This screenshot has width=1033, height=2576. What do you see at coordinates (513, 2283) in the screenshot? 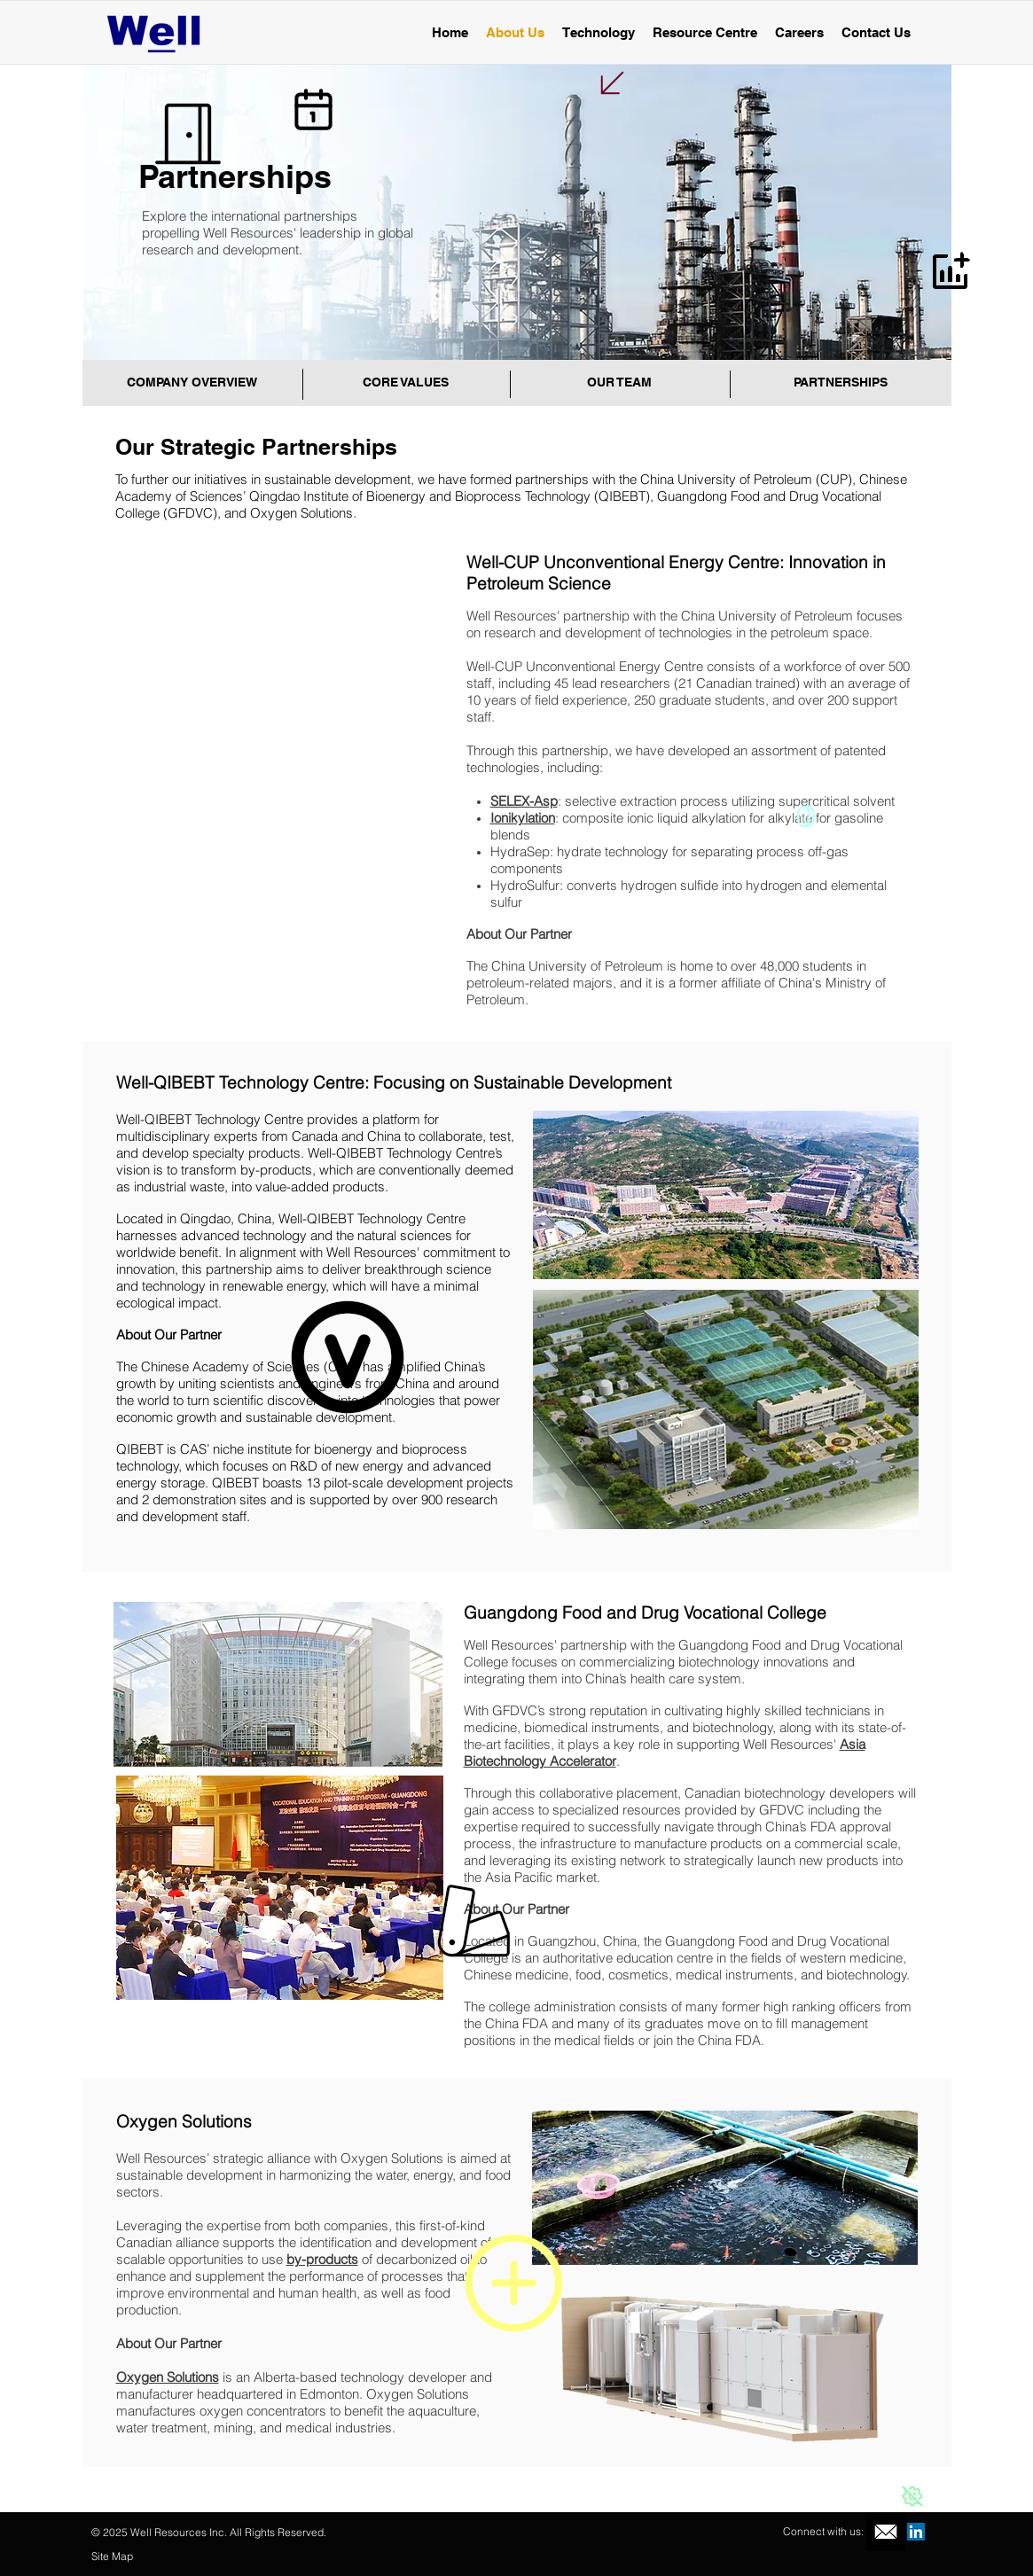
I see `add a new item` at bounding box center [513, 2283].